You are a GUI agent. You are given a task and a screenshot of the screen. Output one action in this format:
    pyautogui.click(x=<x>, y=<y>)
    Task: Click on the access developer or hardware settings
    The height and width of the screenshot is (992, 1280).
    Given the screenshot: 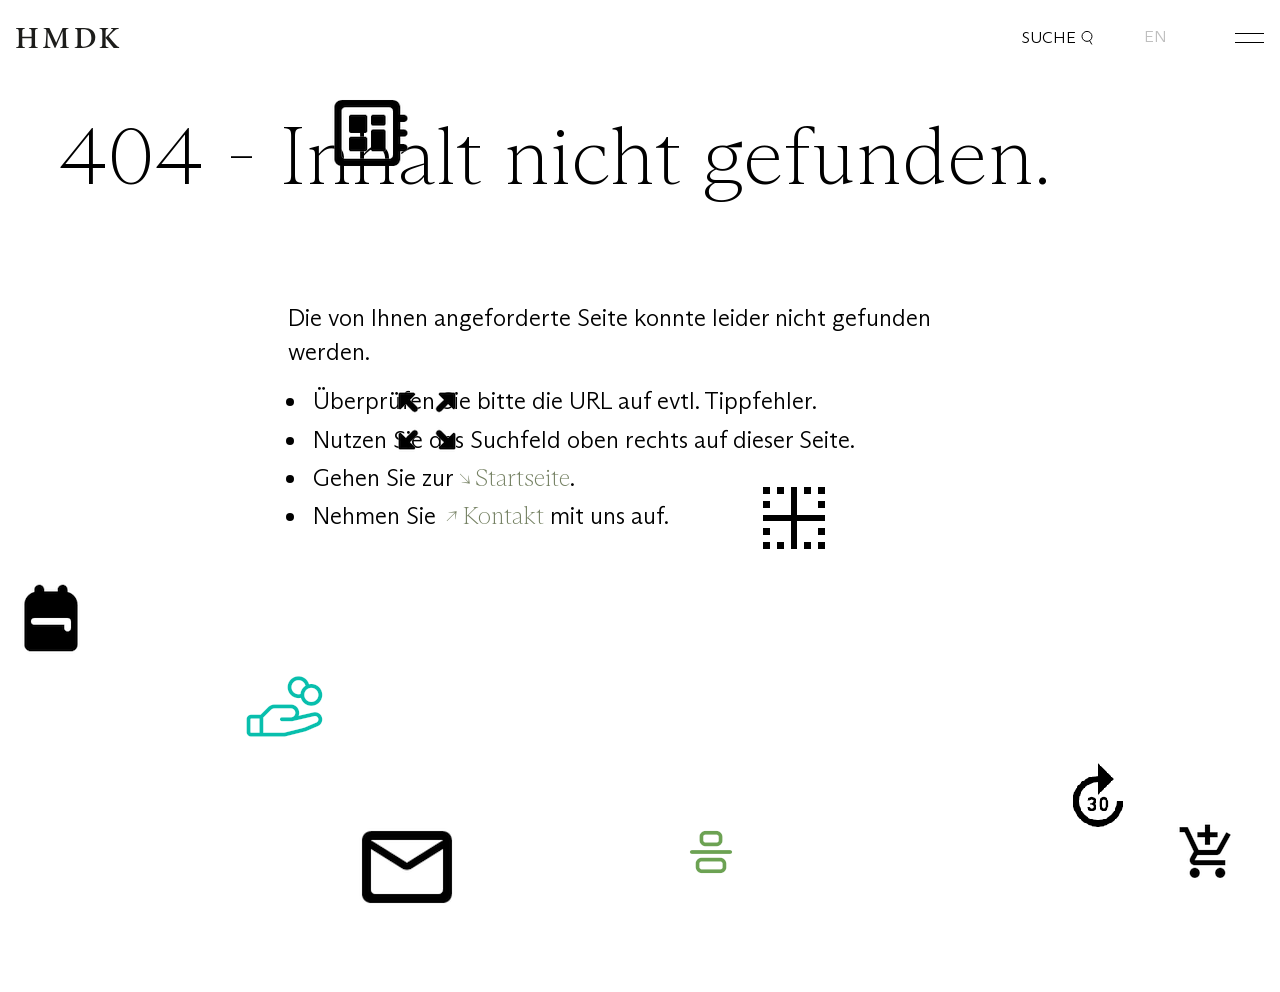 What is the action you would take?
    pyautogui.click(x=371, y=133)
    